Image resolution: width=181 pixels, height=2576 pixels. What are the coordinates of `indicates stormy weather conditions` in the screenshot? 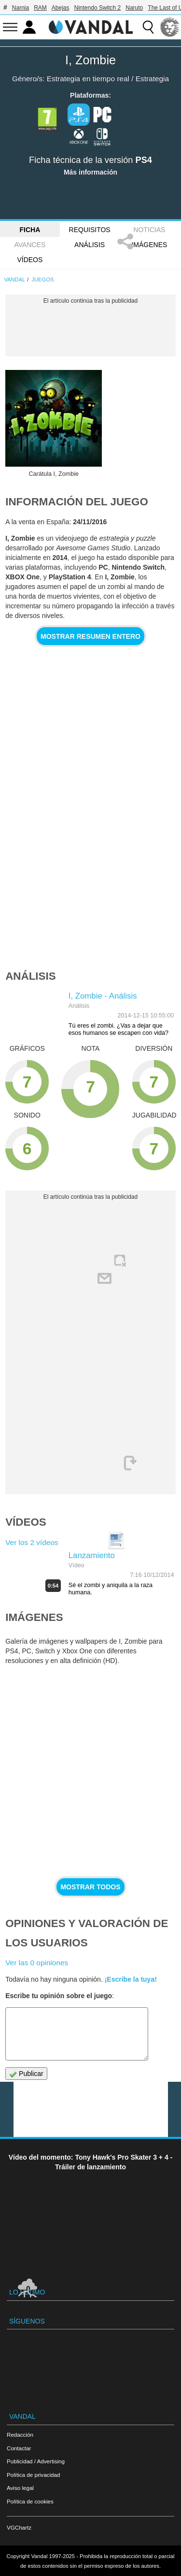 It's located at (28, 2288).